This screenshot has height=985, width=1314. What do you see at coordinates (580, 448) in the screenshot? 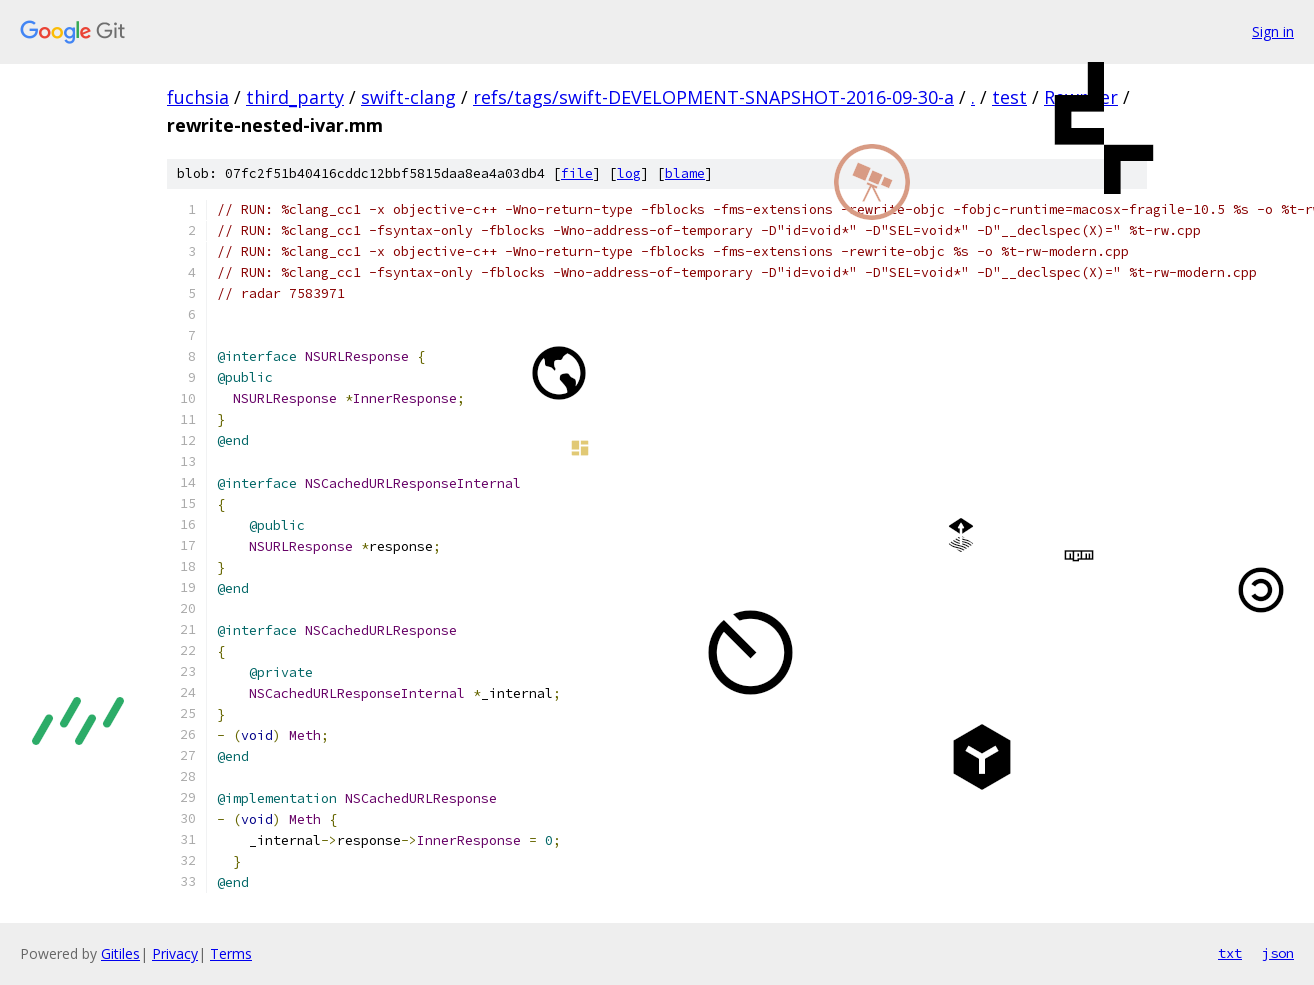
I see `switch to masonry grid view` at bounding box center [580, 448].